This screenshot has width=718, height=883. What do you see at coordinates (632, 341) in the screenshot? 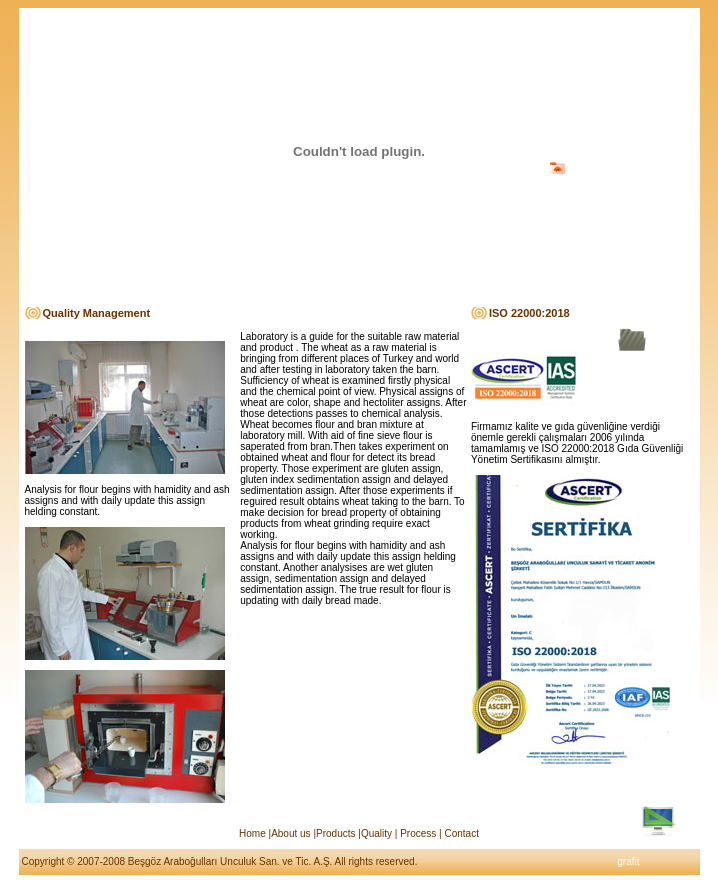
I see `indicates a folder currently being accessed or browsed` at bounding box center [632, 341].